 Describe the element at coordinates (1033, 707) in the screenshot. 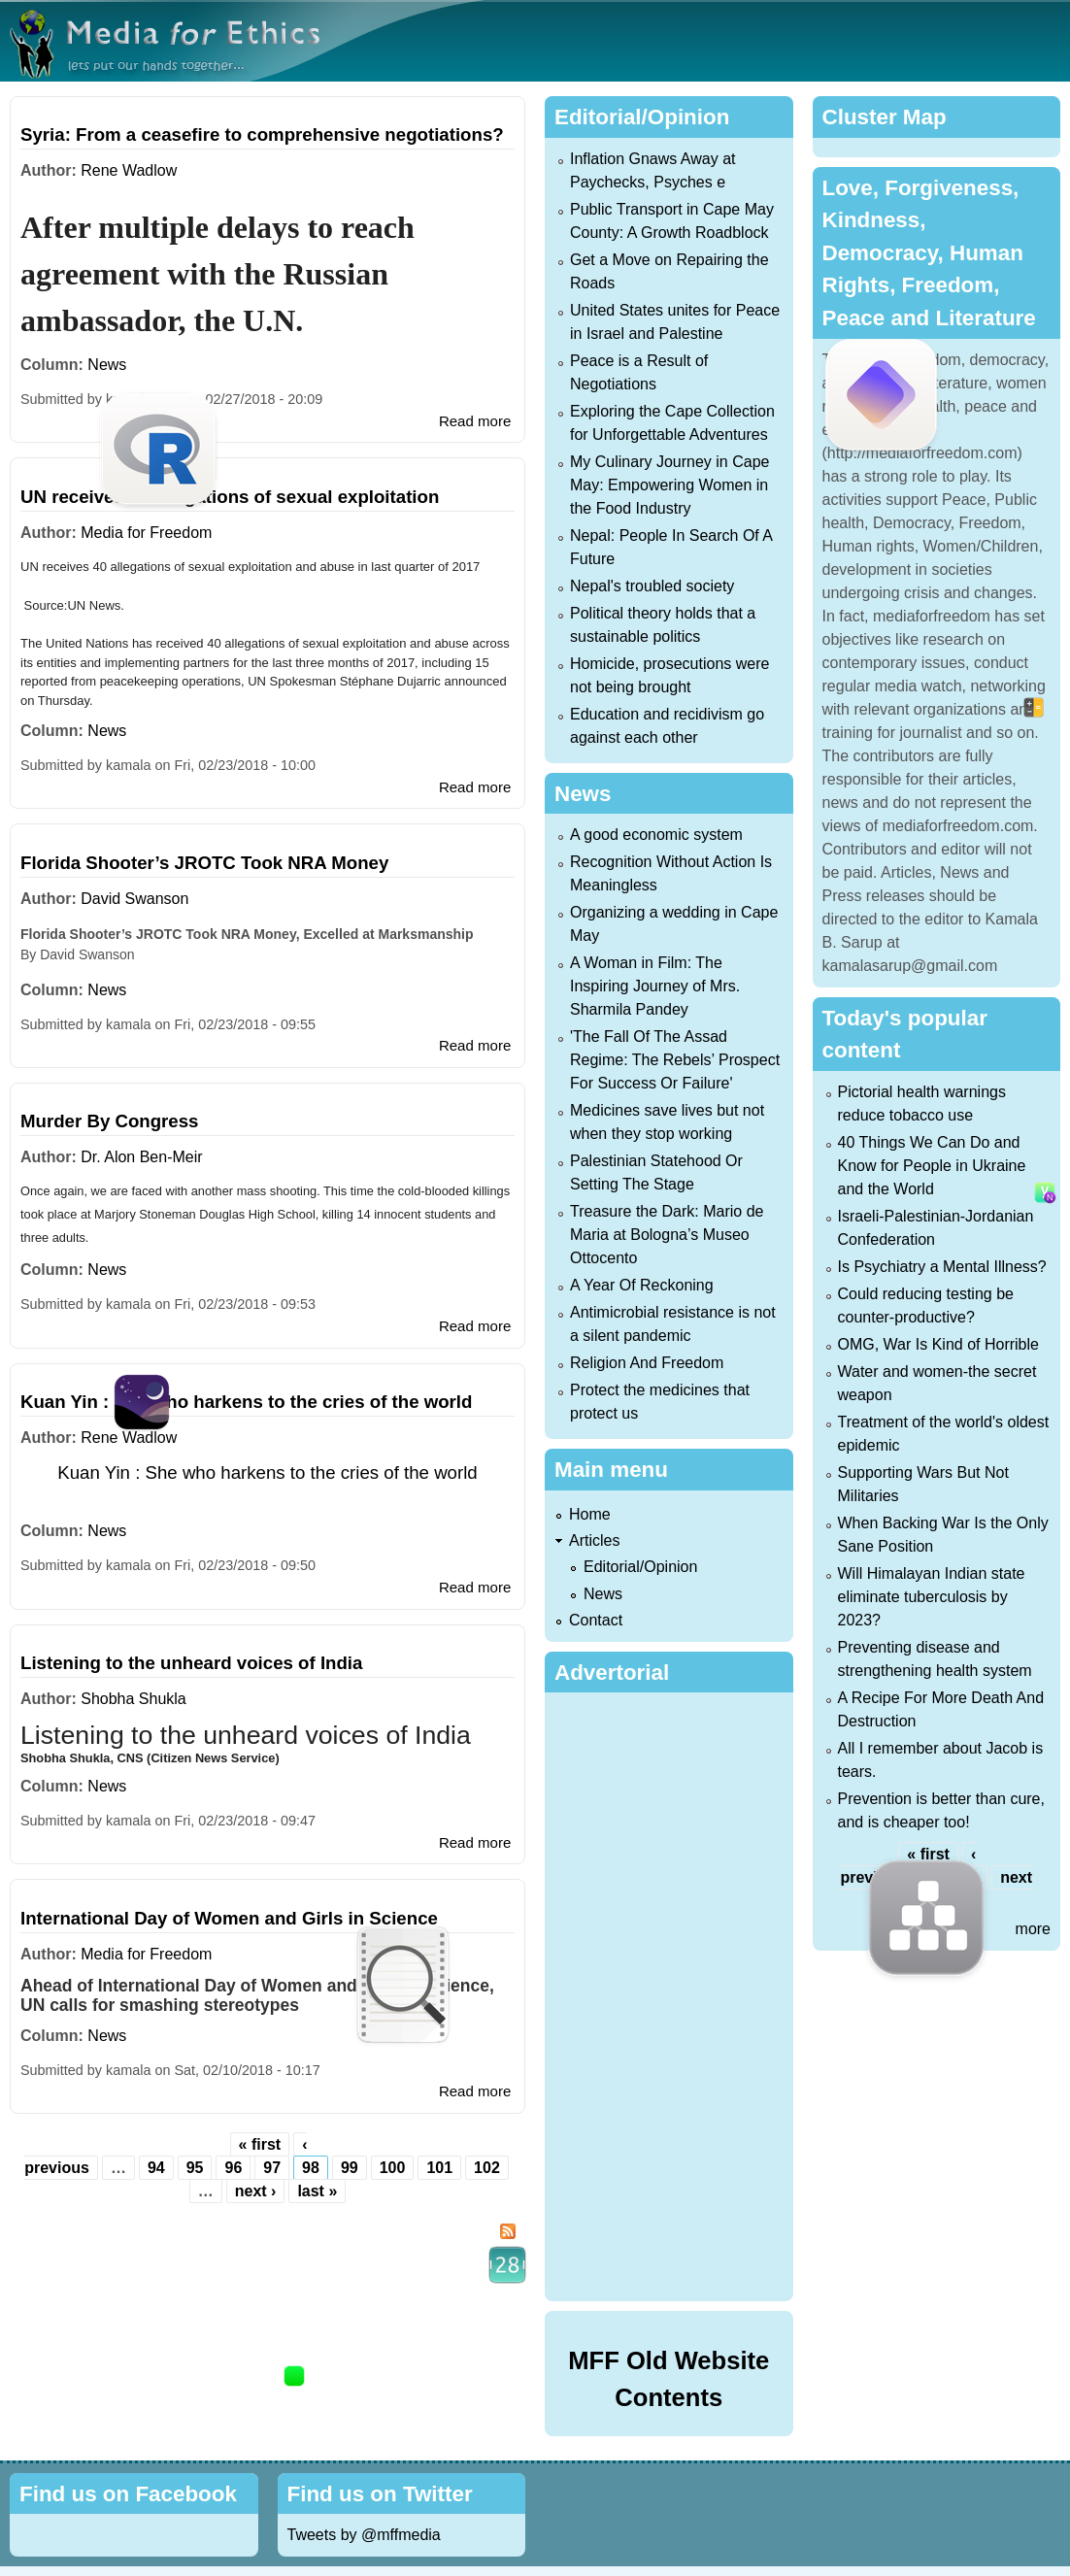

I see `open the calculator app` at that location.